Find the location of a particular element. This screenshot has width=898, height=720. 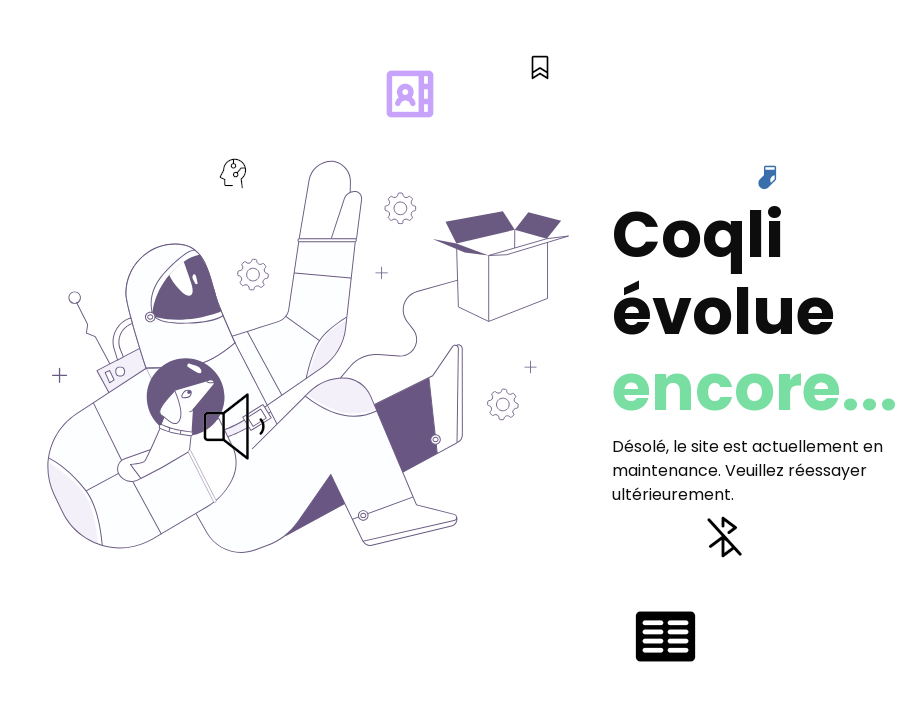

browse clothing or apparel items is located at coordinates (768, 177).